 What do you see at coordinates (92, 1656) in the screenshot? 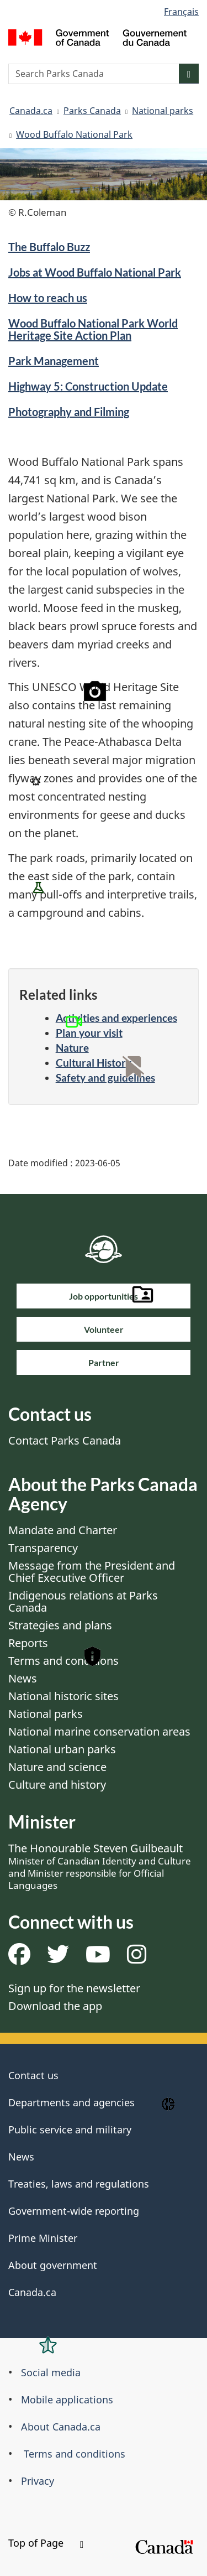
I see `view privacy policy or settings` at bounding box center [92, 1656].